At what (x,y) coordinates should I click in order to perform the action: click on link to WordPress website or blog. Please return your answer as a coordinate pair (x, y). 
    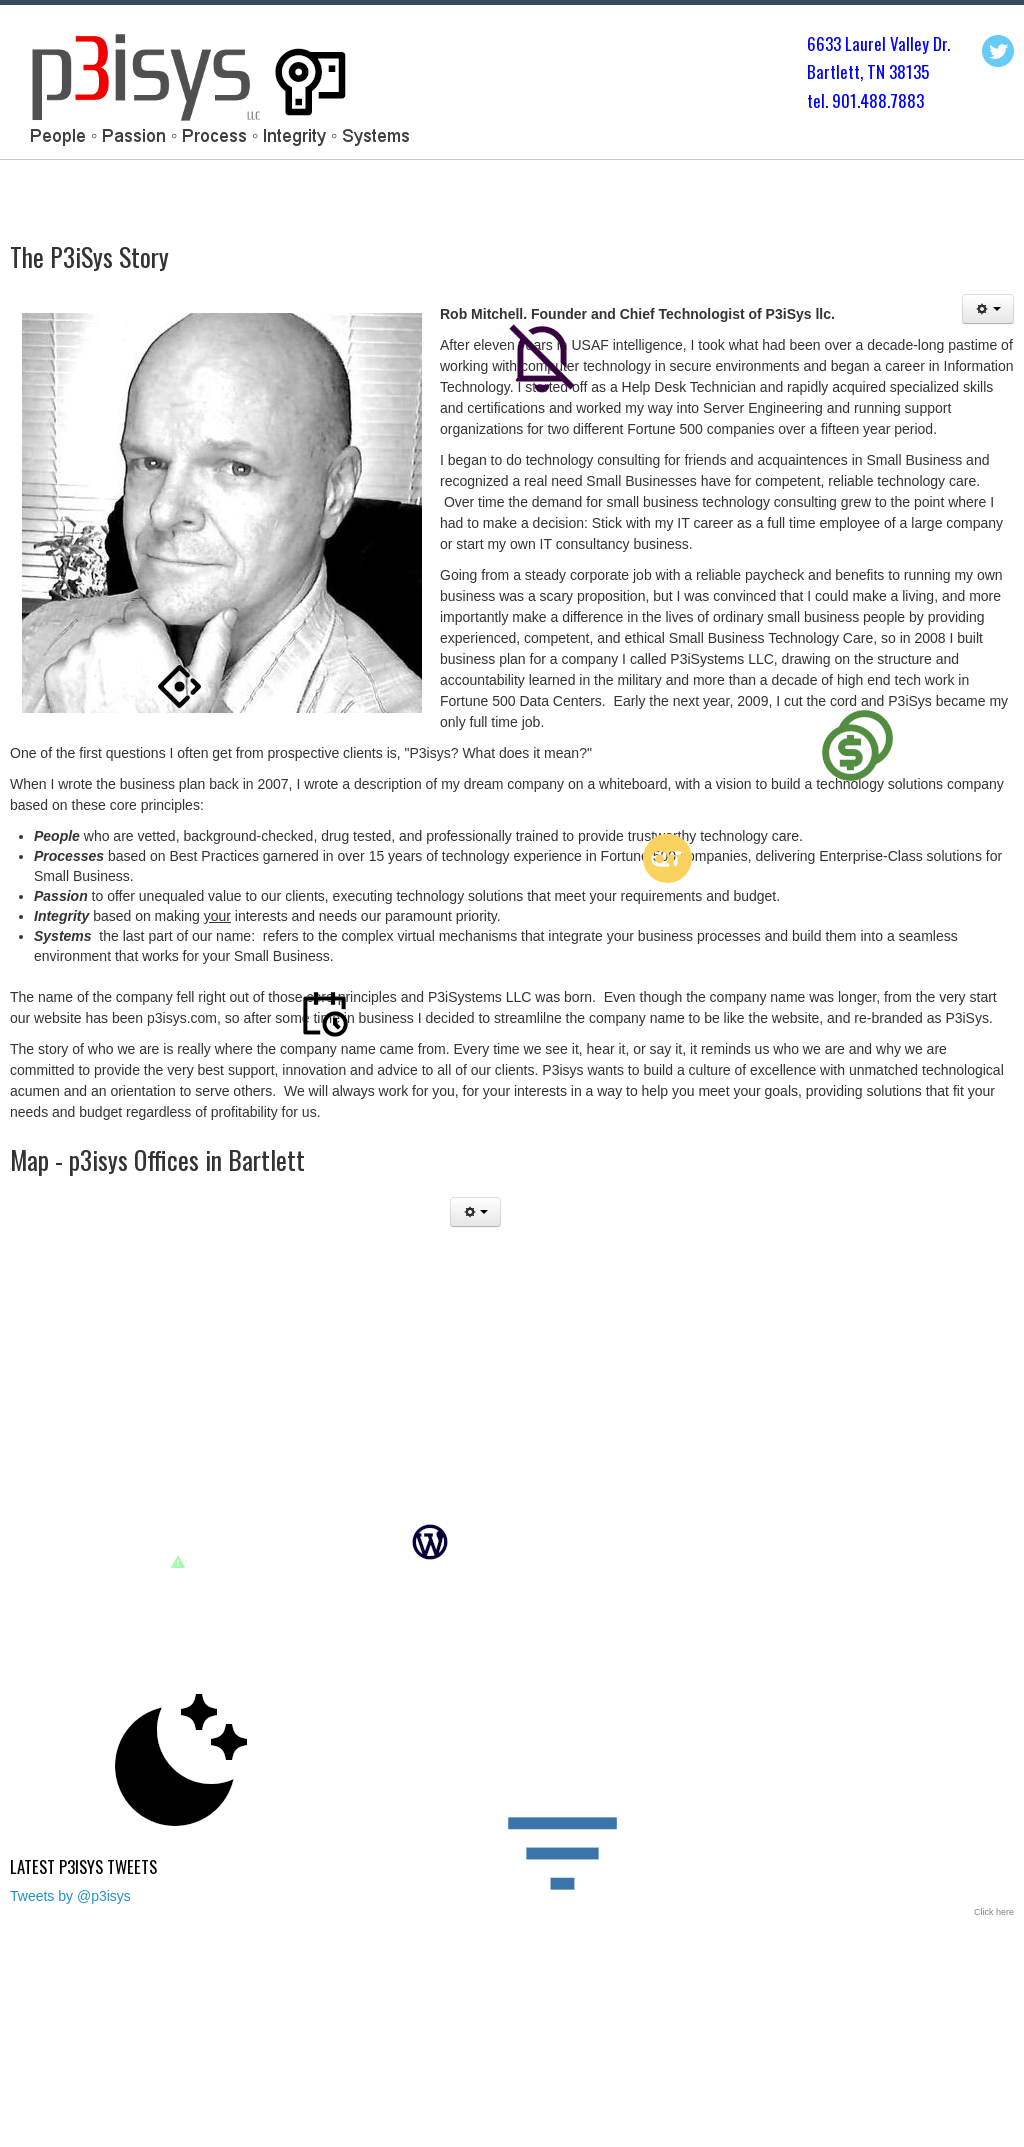
    Looking at the image, I should click on (430, 1542).